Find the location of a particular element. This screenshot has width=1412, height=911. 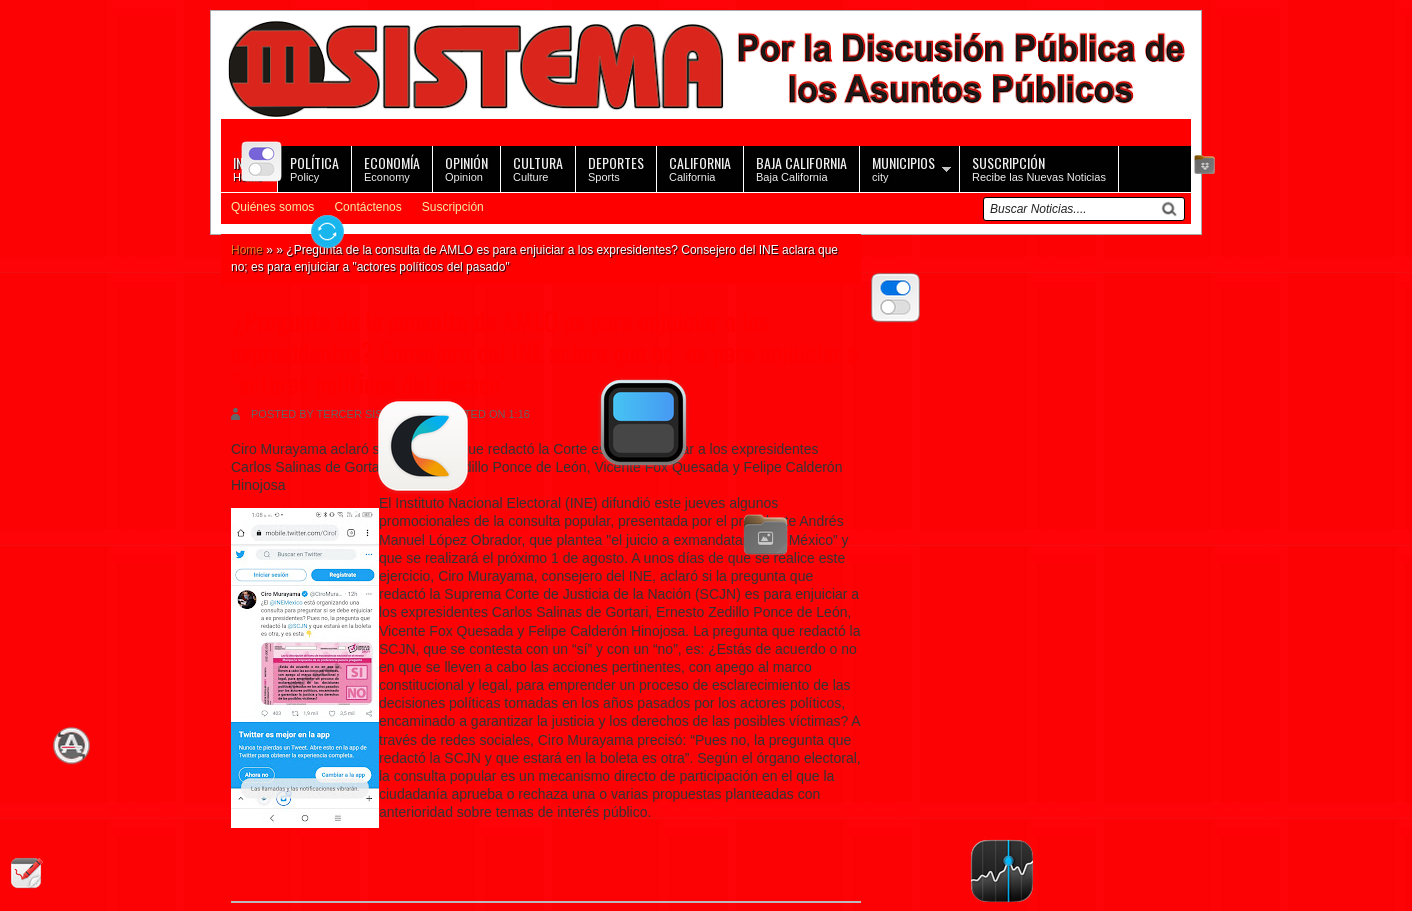

open your pictures folder is located at coordinates (765, 534).